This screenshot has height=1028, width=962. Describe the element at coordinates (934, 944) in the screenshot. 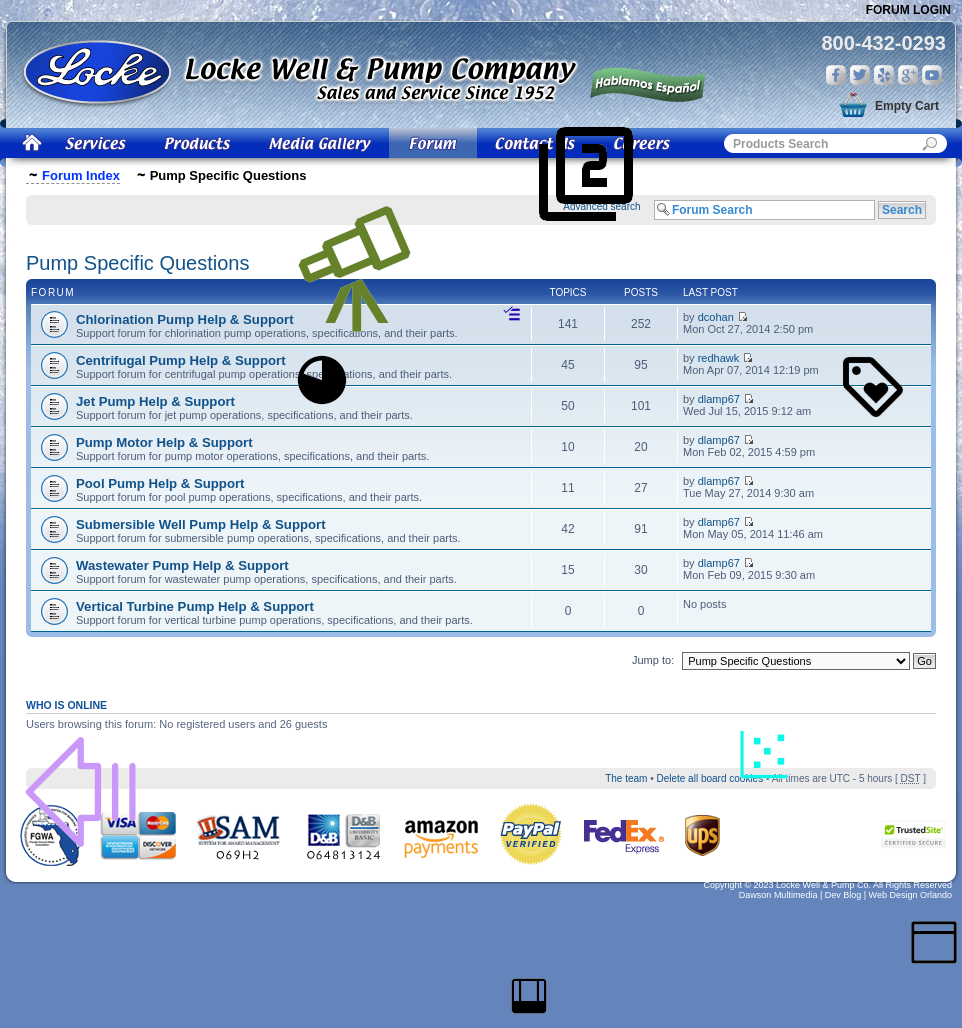

I see `open in browser window` at that location.